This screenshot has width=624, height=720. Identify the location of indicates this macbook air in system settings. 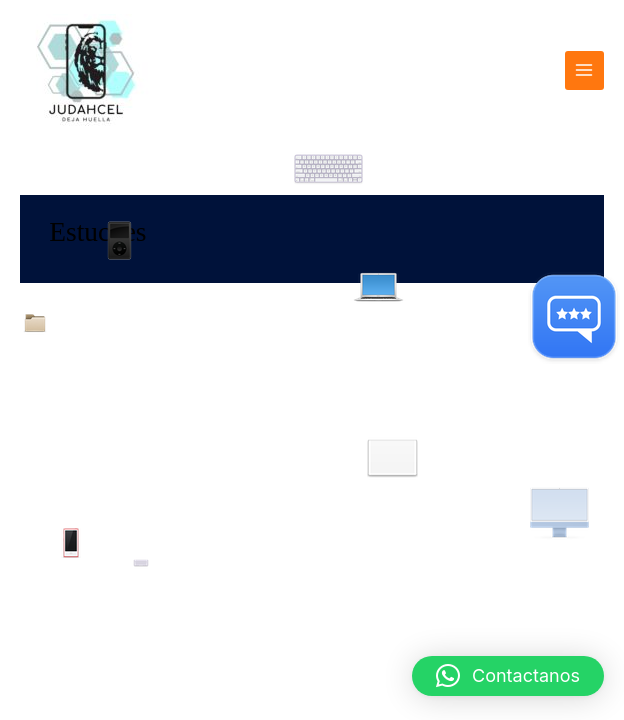
(378, 284).